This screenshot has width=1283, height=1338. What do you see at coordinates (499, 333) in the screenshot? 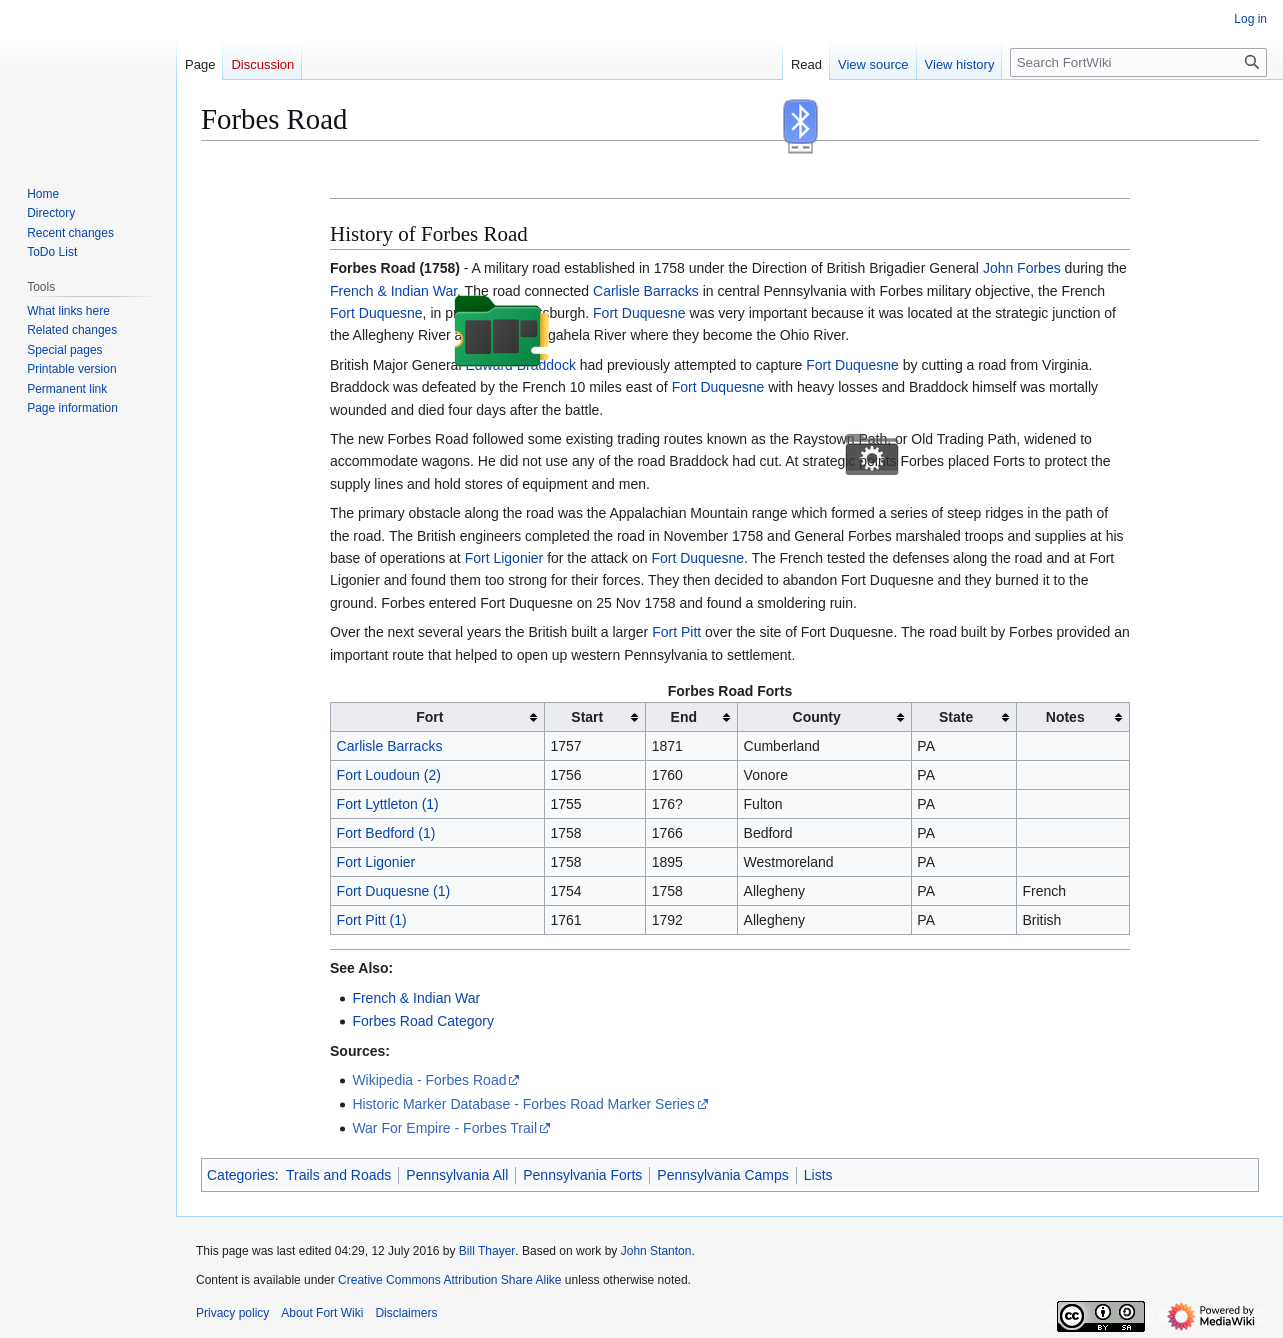
I see `folder containing NVMe SSD storage files` at bounding box center [499, 333].